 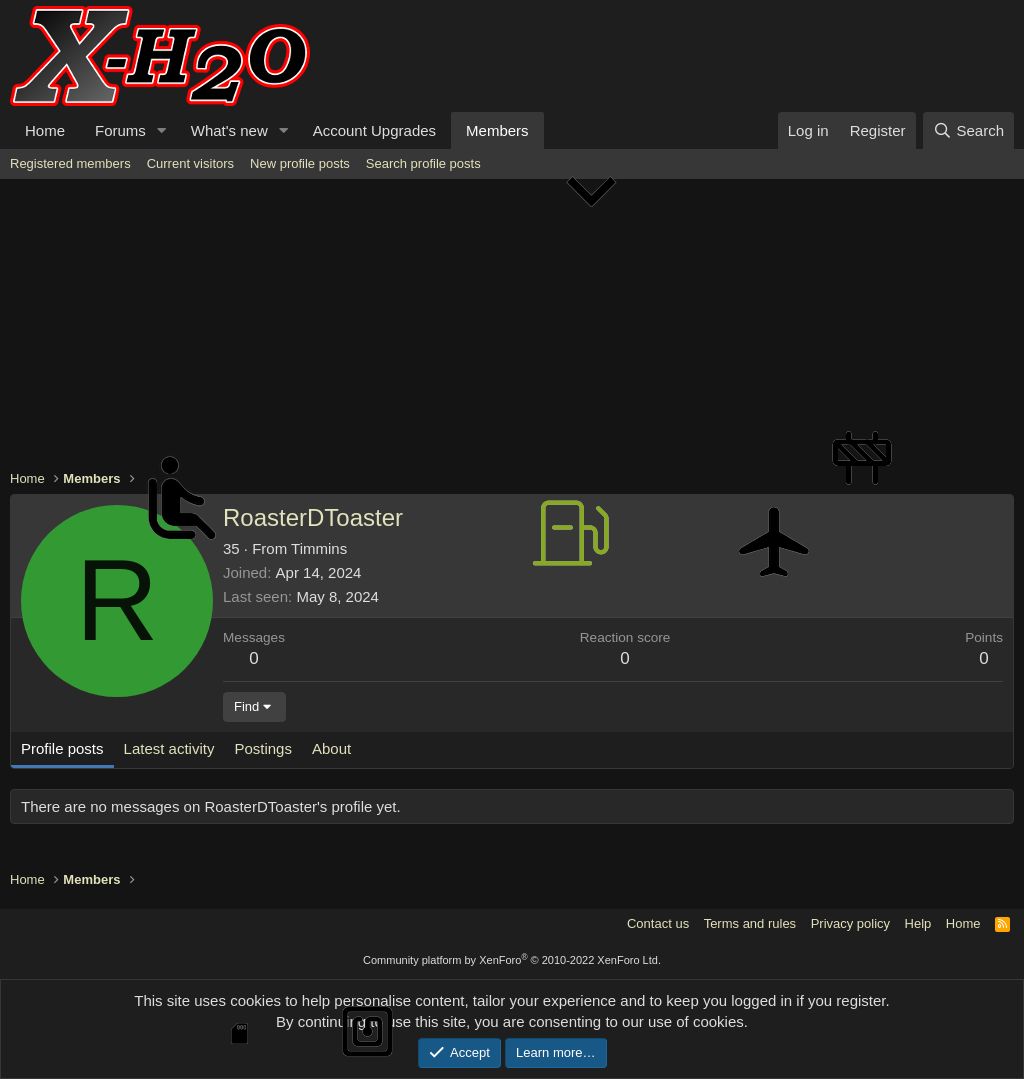 I want to click on expand to show more content, so click(x=591, y=190).